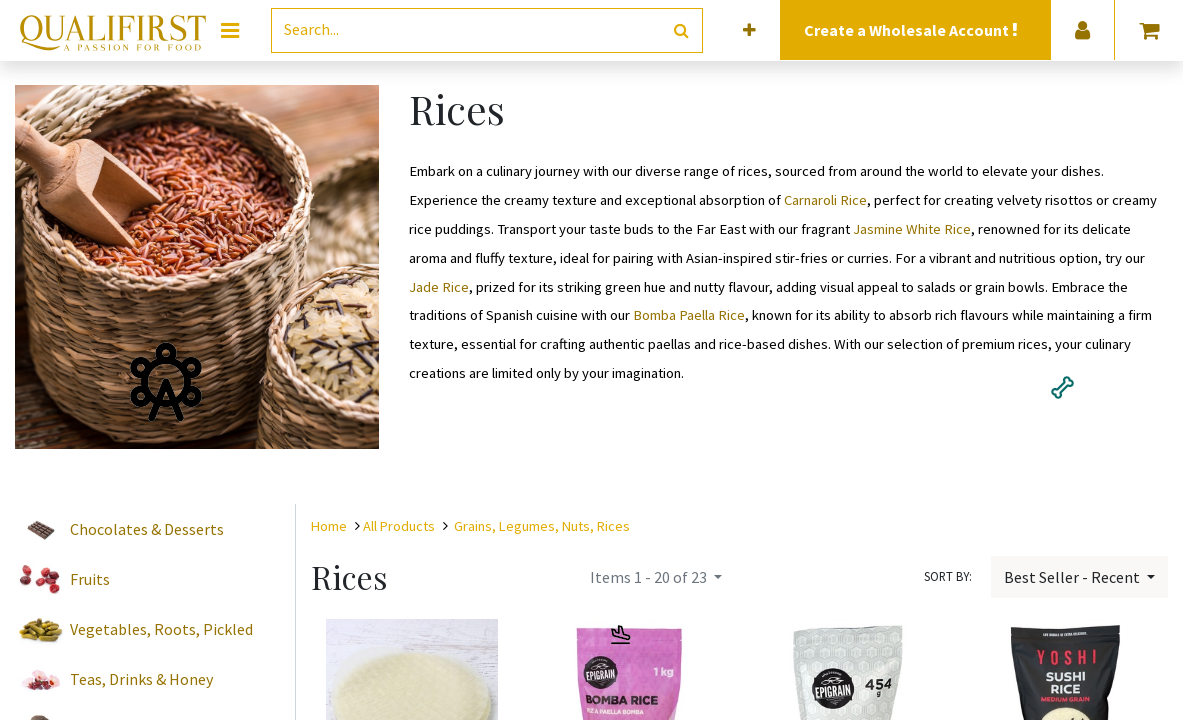 Image resolution: width=1183 pixels, height=720 pixels. What do you see at coordinates (166, 382) in the screenshot?
I see `view carousel or ferris wheel attraction` at bounding box center [166, 382].